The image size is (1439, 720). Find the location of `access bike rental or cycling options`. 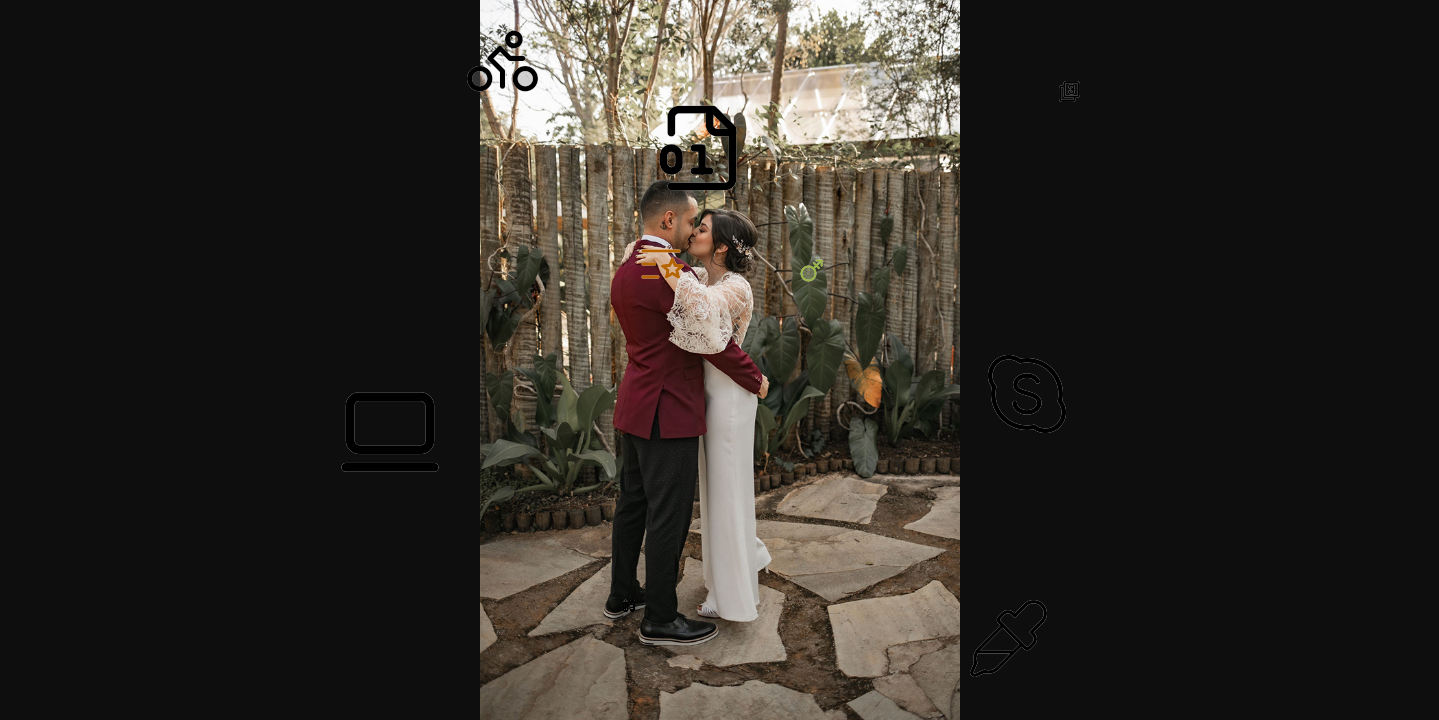

access bike rental or cycling options is located at coordinates (502, 63).